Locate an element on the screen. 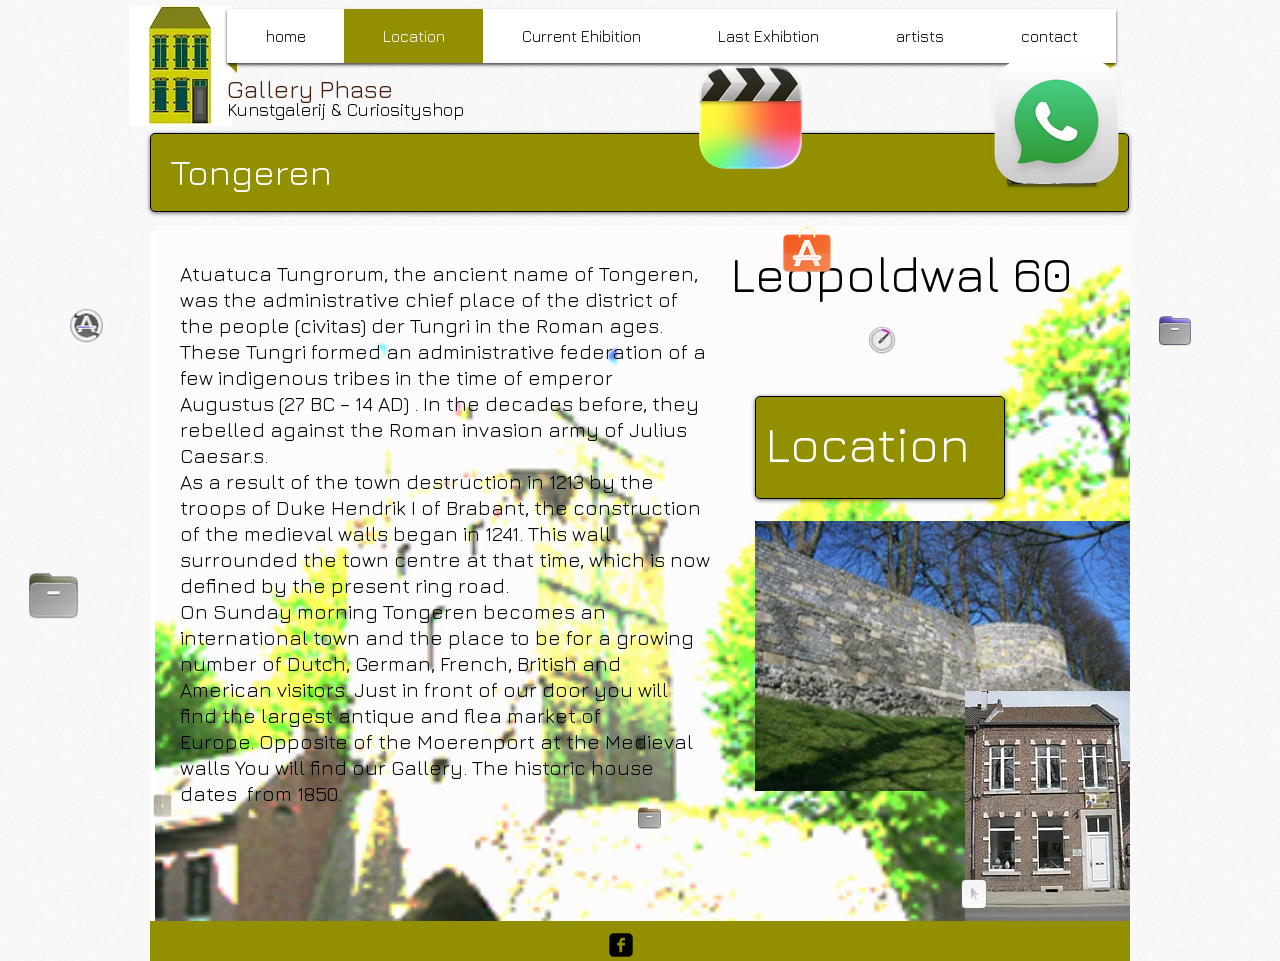  open the archive manager application is located at coordinates (162, 805).